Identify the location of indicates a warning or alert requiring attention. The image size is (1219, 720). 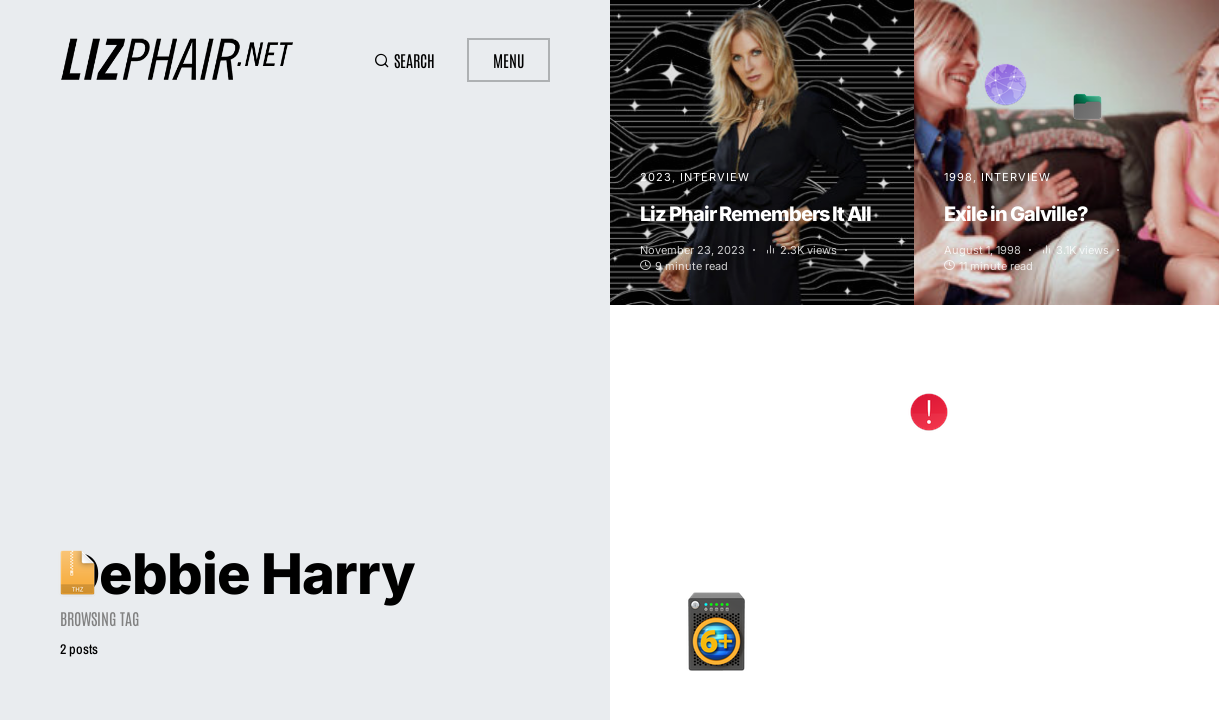
(929, 412).